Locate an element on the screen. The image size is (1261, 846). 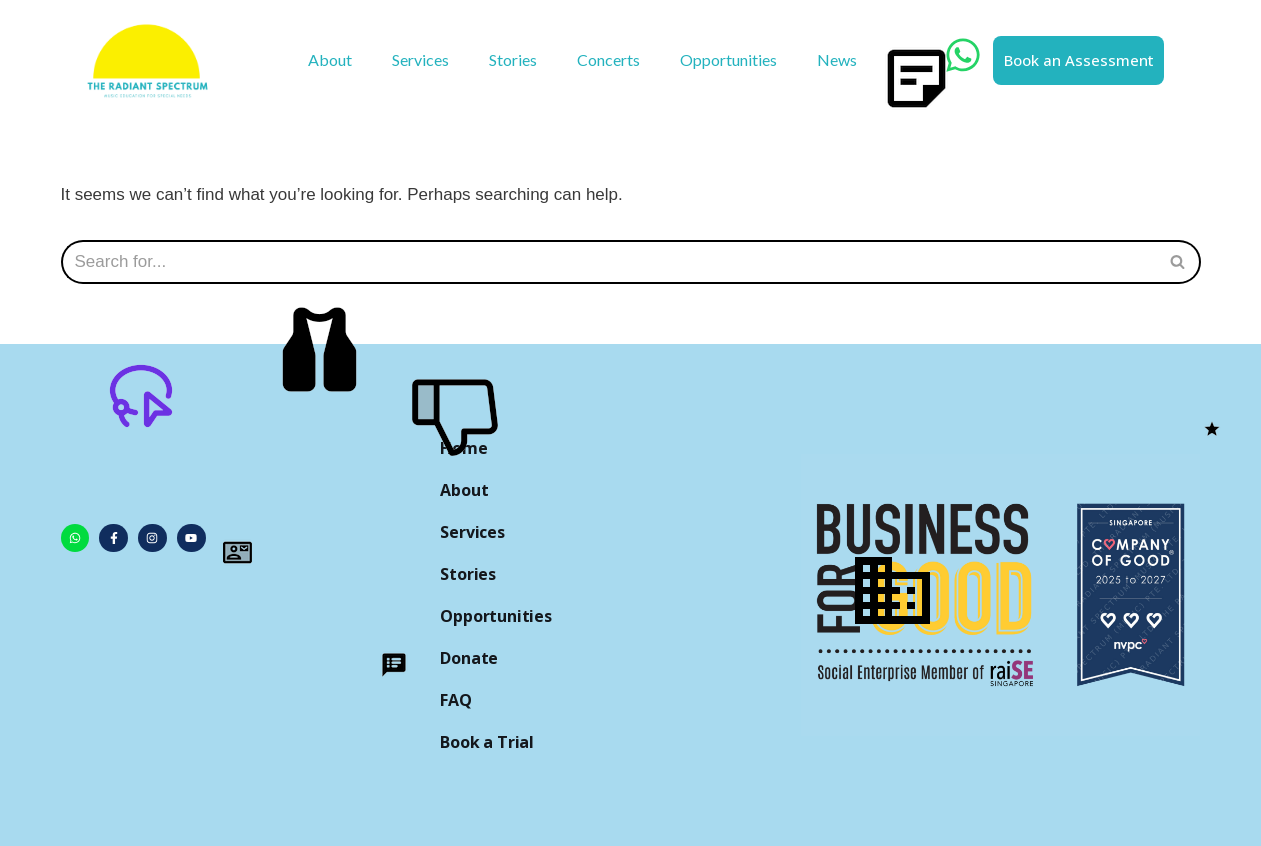
access contact's email information is located at coordinates (237, 552).